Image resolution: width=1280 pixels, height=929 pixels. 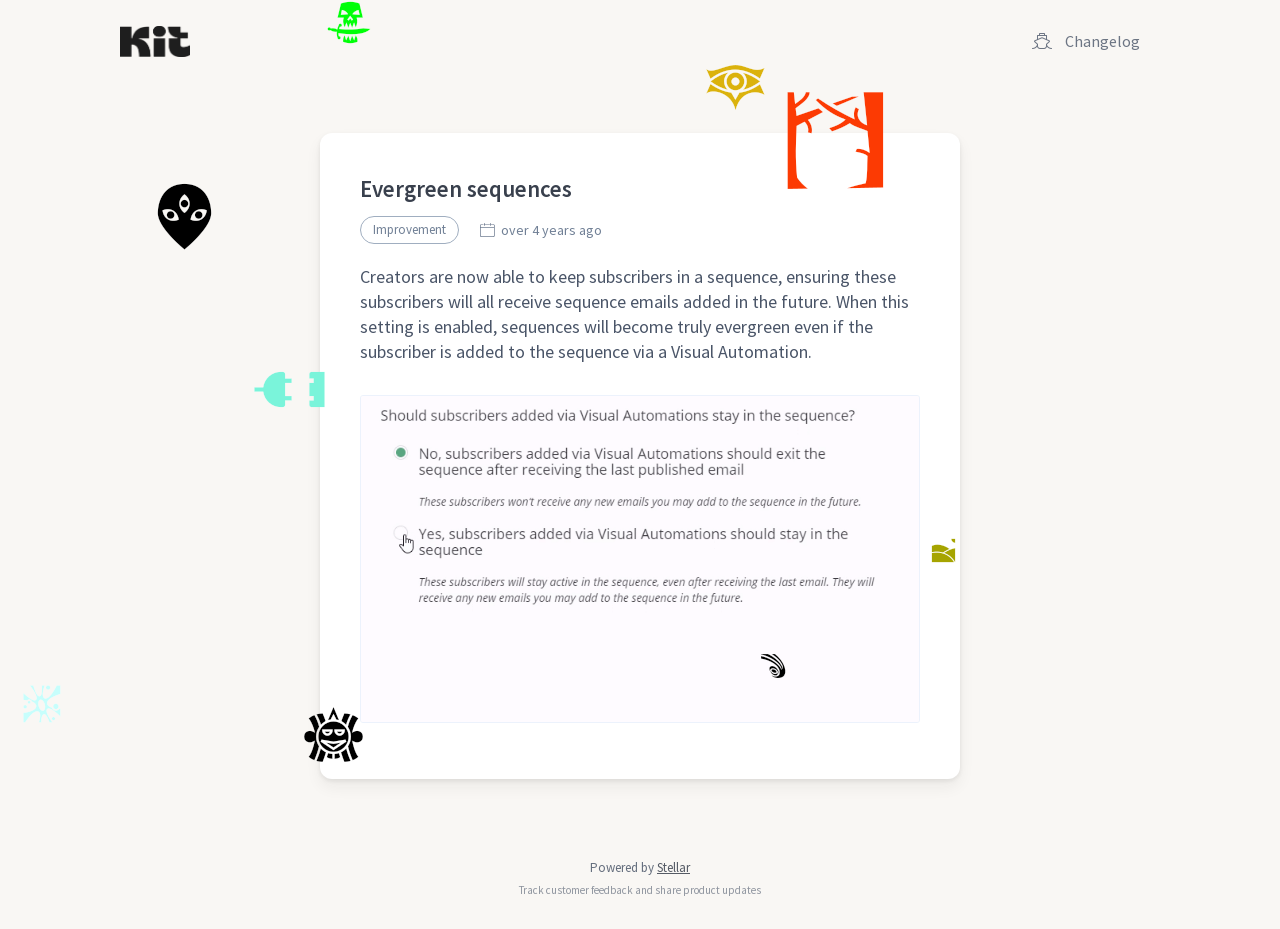 I want to click on sheikah tribe symbol from the legend of zelda series, so click(x=735, y=84).